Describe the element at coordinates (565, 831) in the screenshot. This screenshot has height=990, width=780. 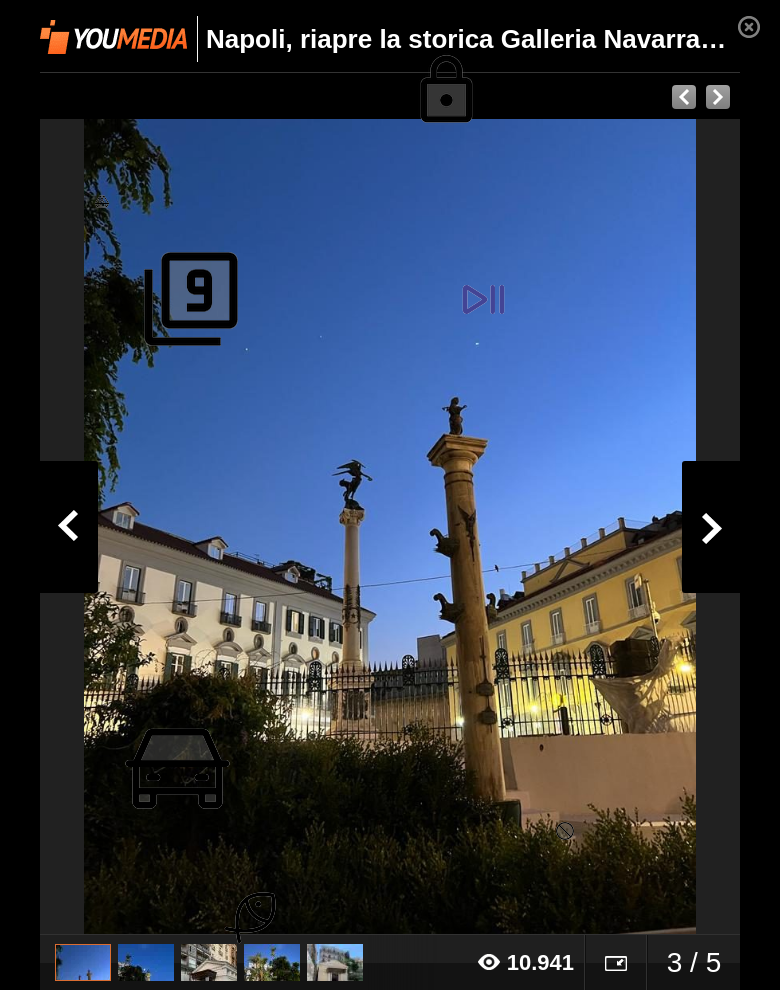
I see `indicates a prohibited or restricted action` at that location.